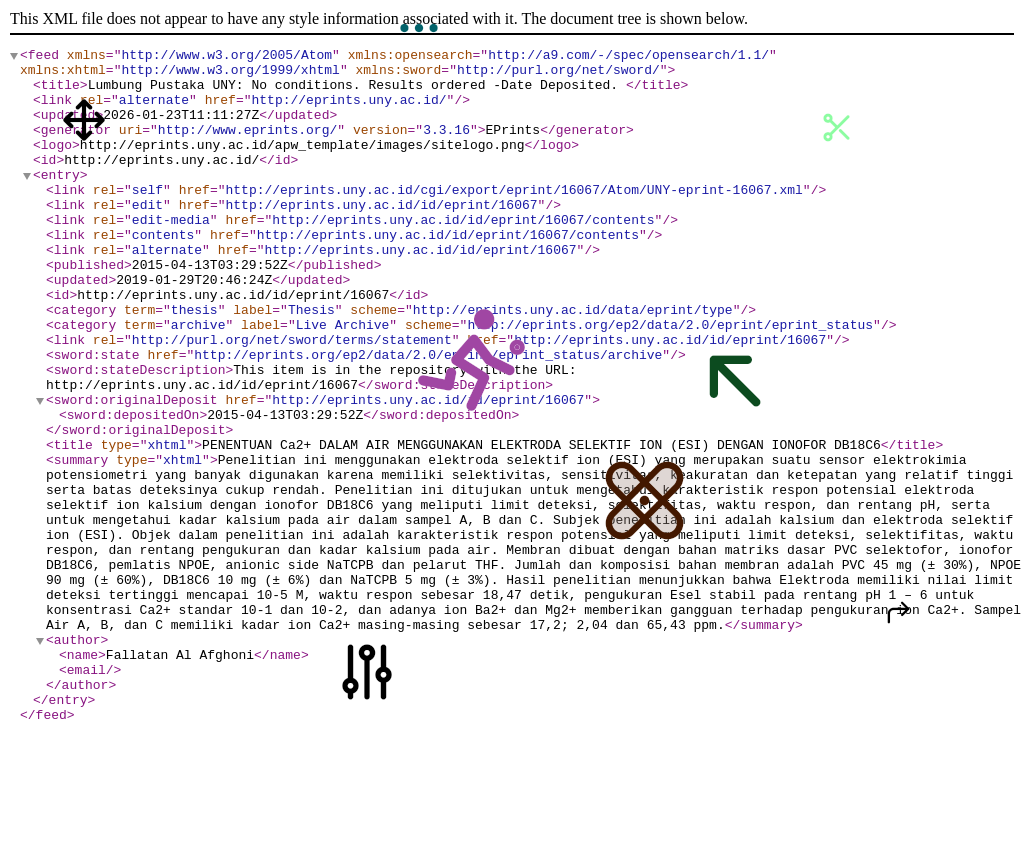  What do you see at coordinates (644, 500) in the screenshot?
I see `access health or first aid resources` at bounding box center [644, 500].